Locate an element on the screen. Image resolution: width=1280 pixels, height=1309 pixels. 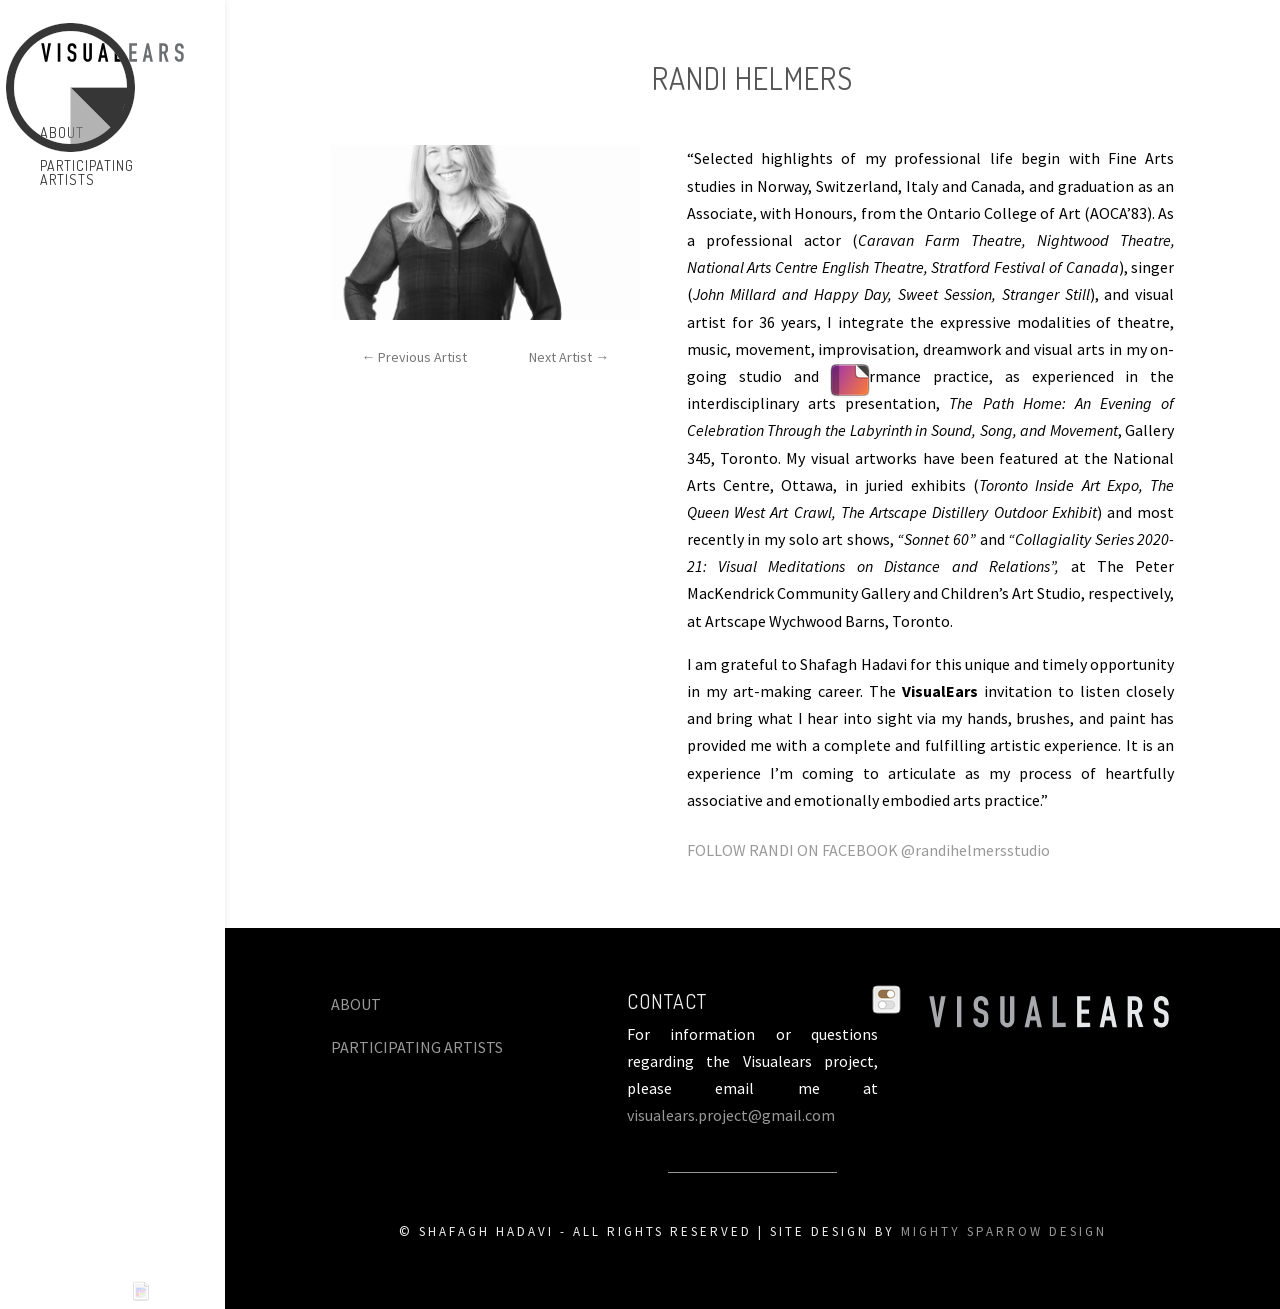
open gnome tweaks to customize system settings is located at coordinates (886, 999).